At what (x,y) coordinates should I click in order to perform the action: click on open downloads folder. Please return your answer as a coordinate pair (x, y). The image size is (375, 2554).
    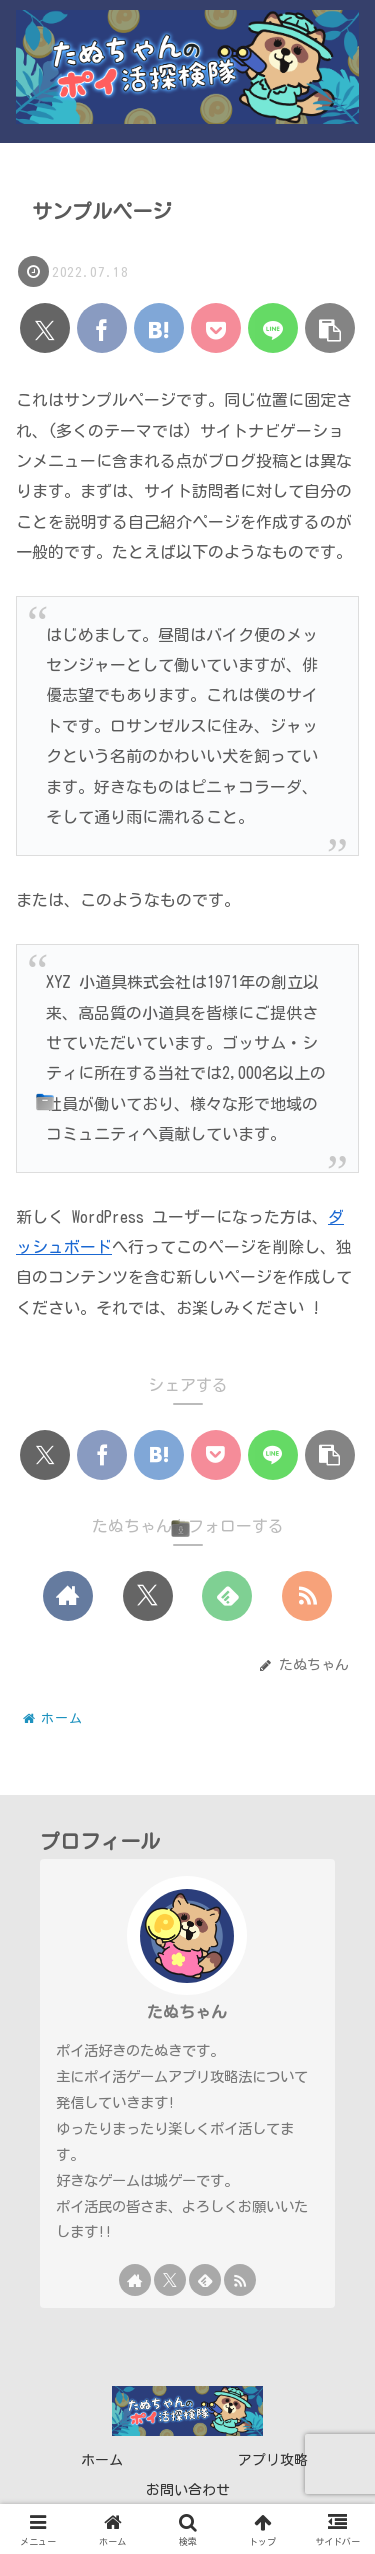
    Looking at the image, I should click on (180, 1528).